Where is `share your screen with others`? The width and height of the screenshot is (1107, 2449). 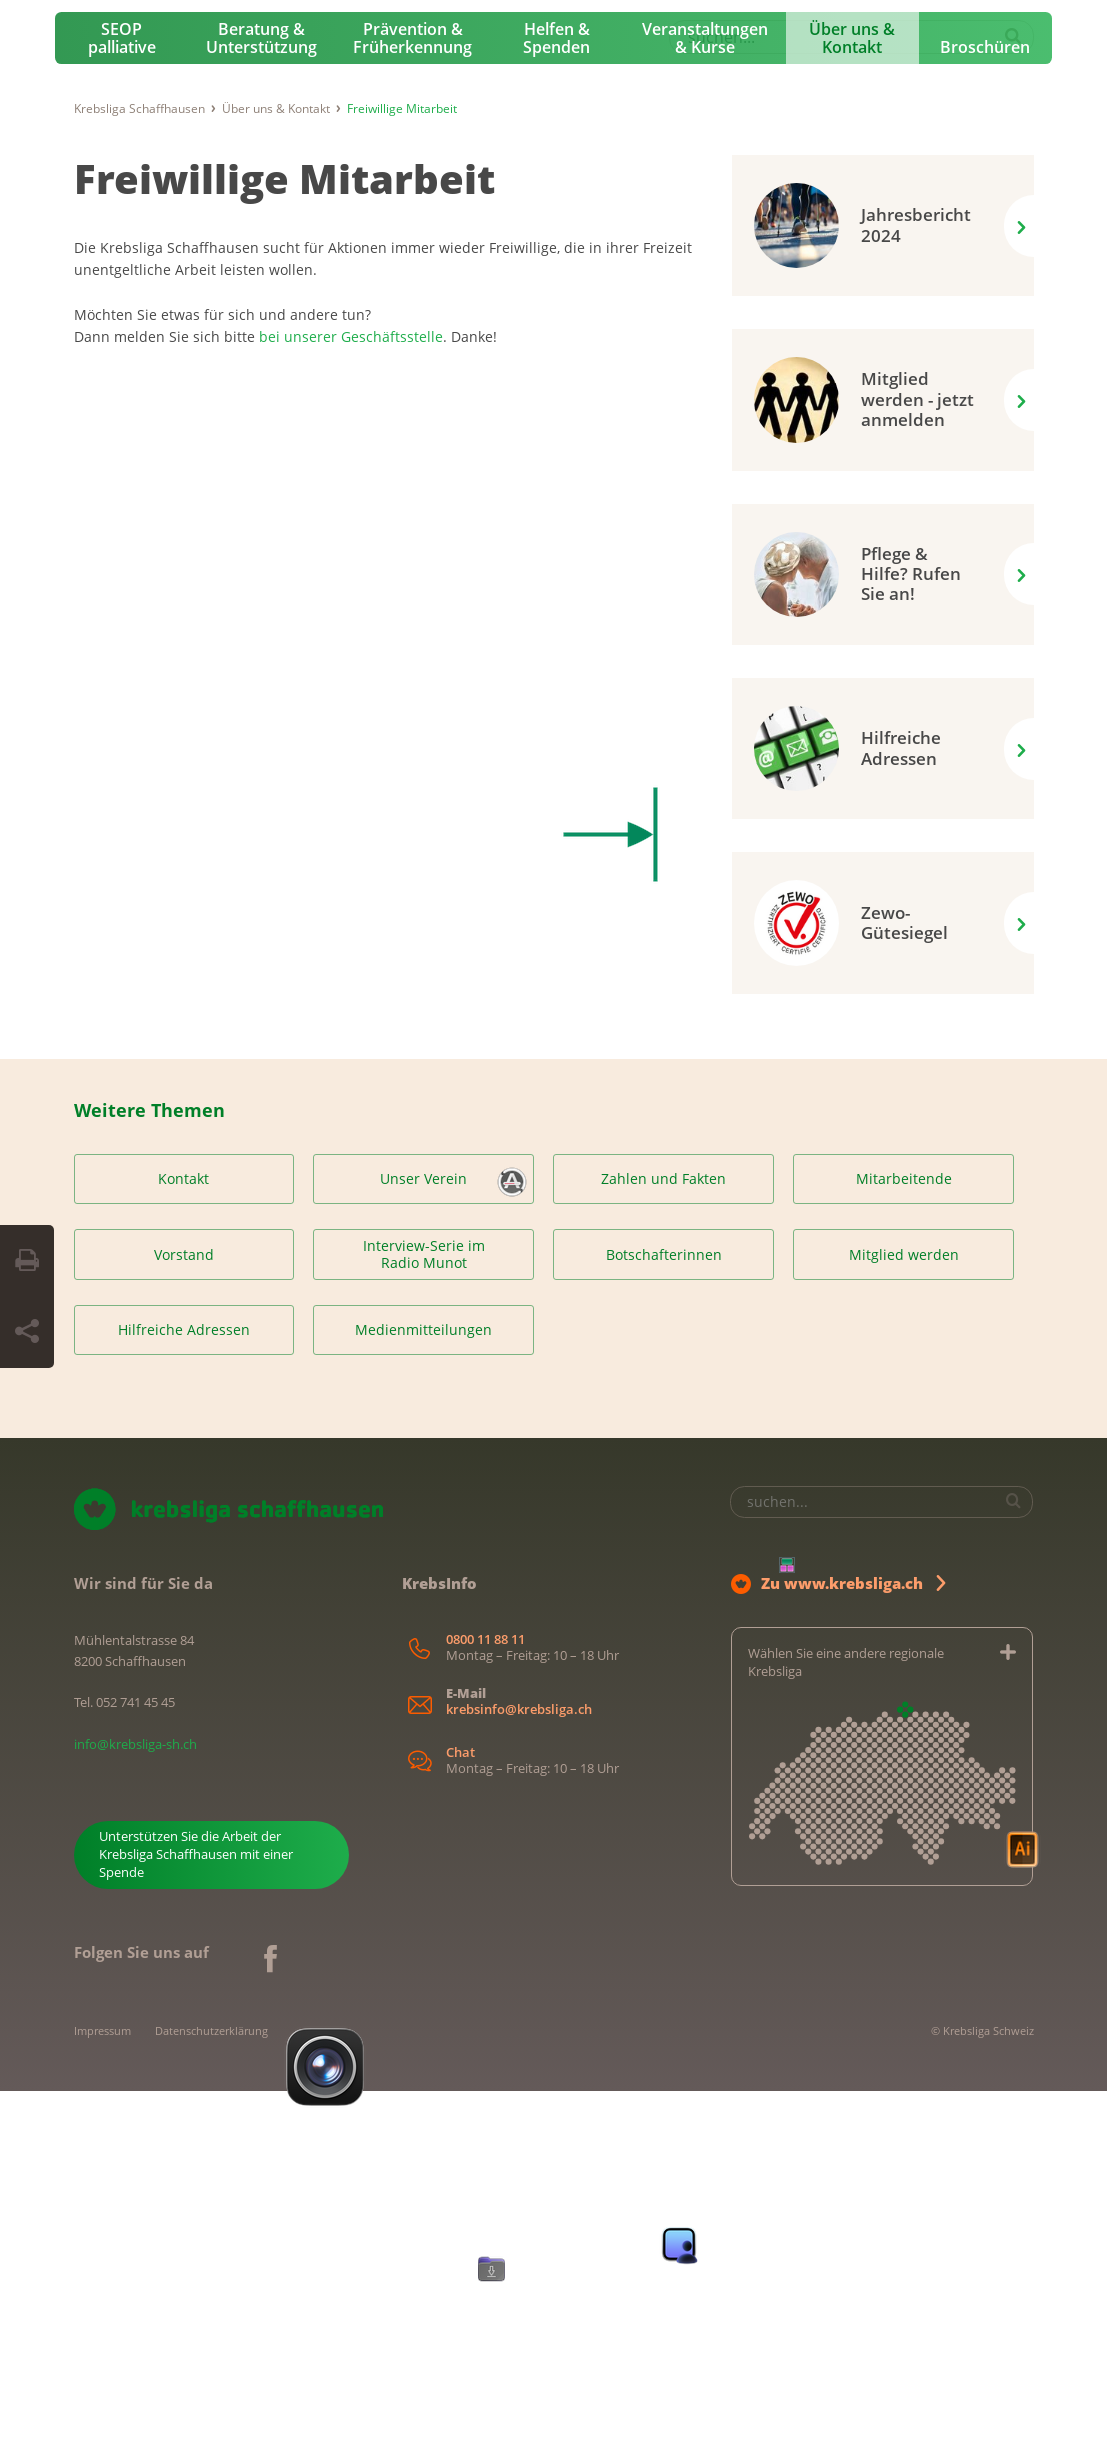
share your screen with others is located at coordinates (679, 2244).